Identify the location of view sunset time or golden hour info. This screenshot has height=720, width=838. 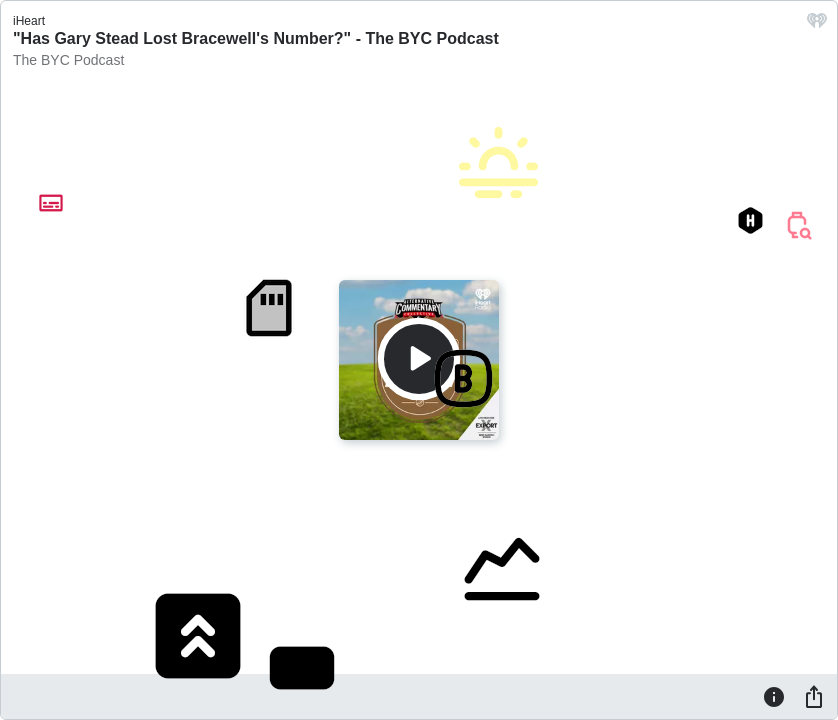
(498, 162).